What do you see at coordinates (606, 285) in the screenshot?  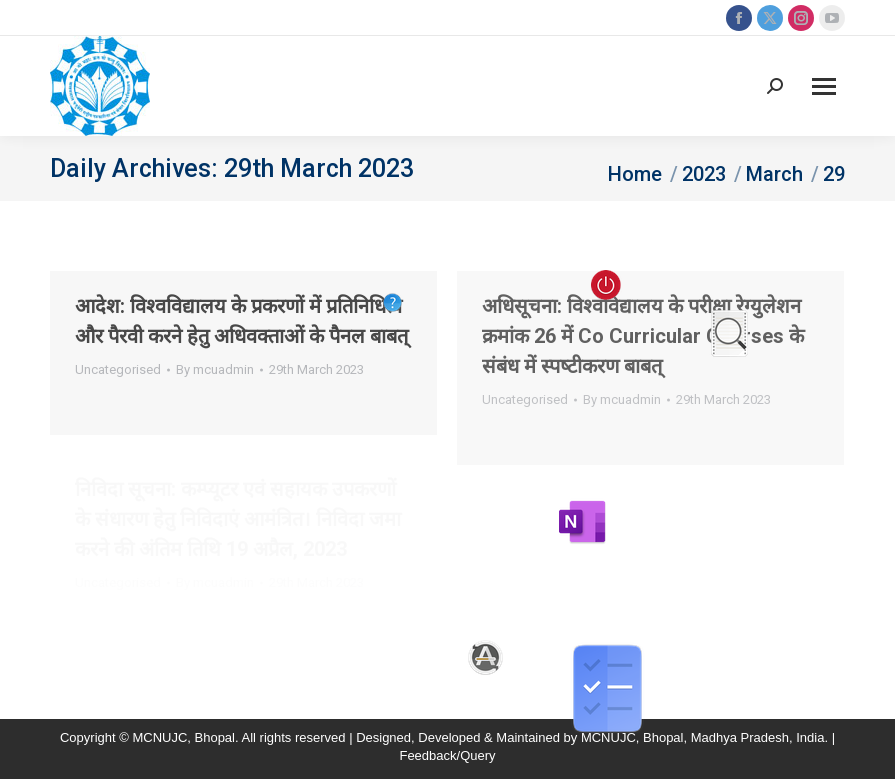 I see `shut down or power off the system` at bounding box center [606, 285].